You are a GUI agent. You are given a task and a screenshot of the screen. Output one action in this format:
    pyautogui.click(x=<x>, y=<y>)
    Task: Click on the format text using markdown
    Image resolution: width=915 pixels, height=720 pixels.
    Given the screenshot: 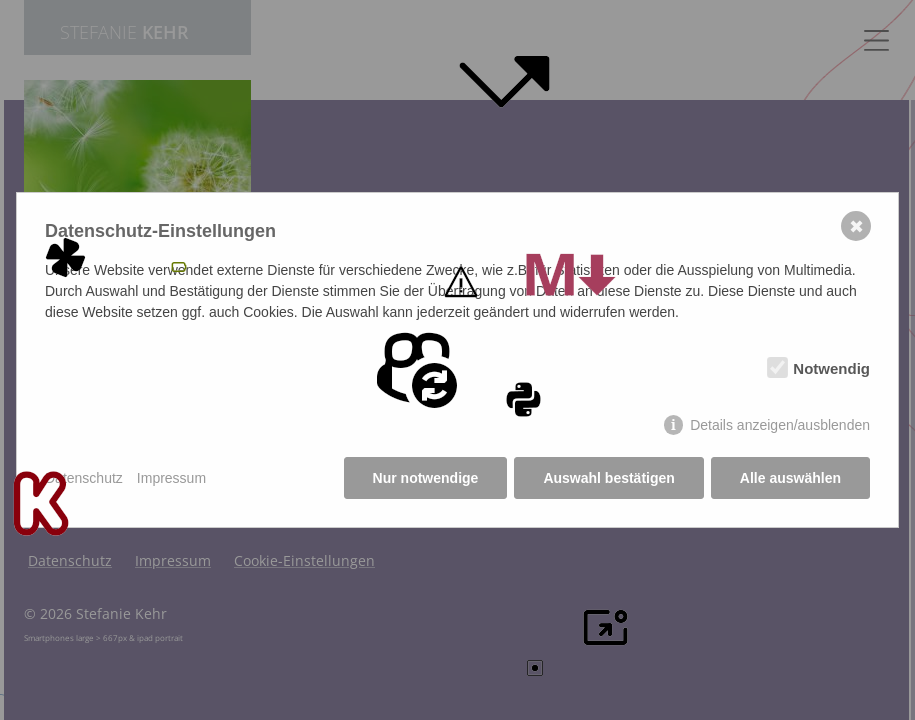 What is the action you would take?
    pyautogui.click(x=571, y=273)
    